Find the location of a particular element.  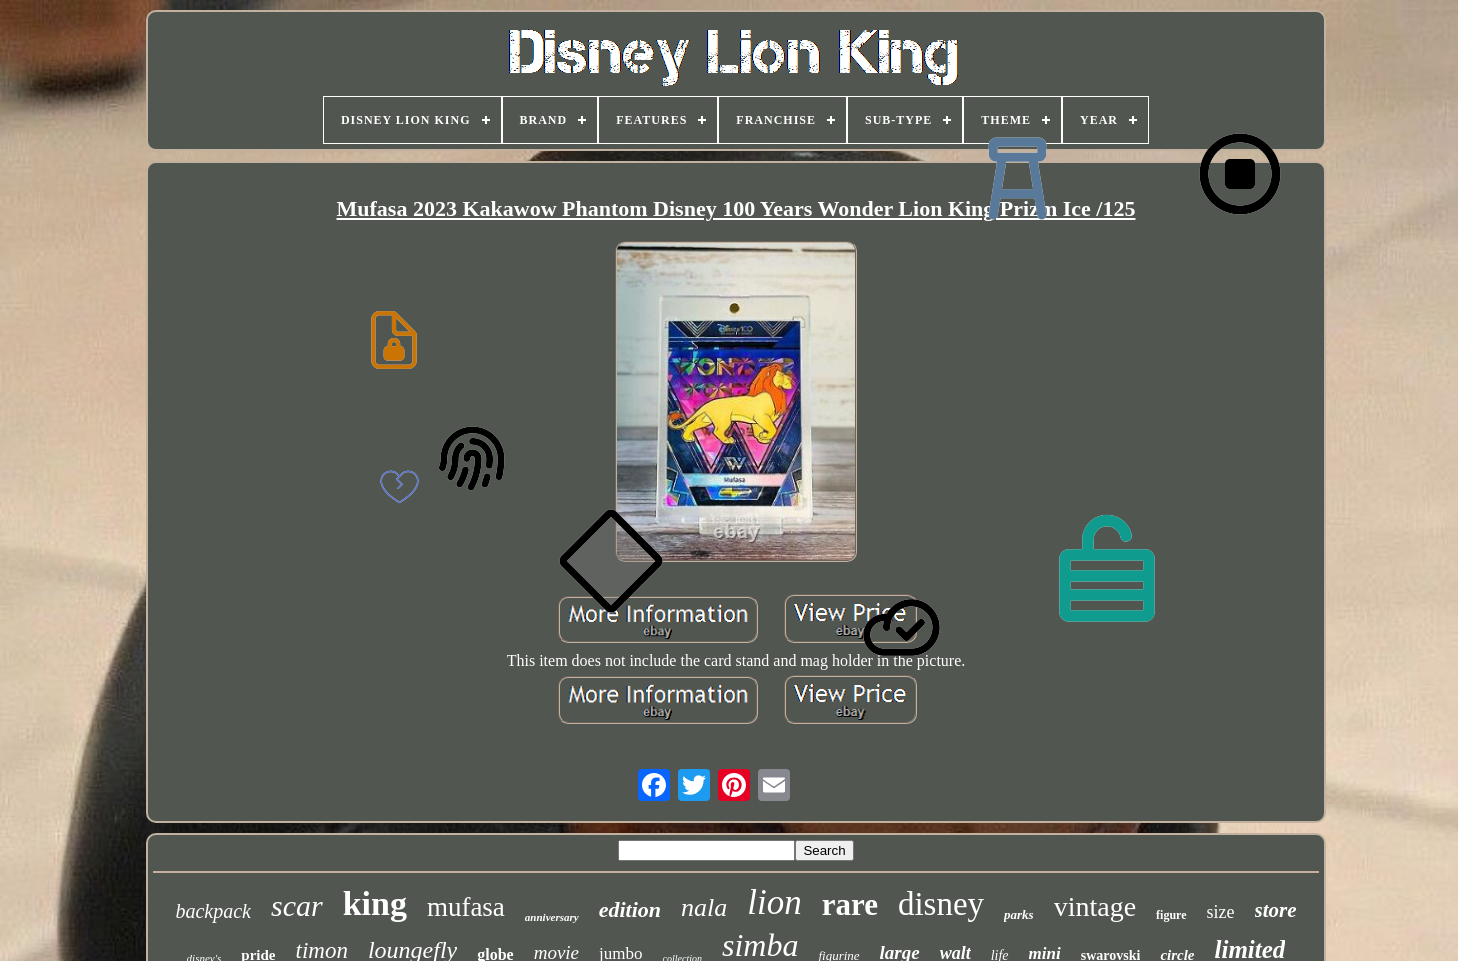

unlocked or unsecured state is located at coordinates (1107, 574).